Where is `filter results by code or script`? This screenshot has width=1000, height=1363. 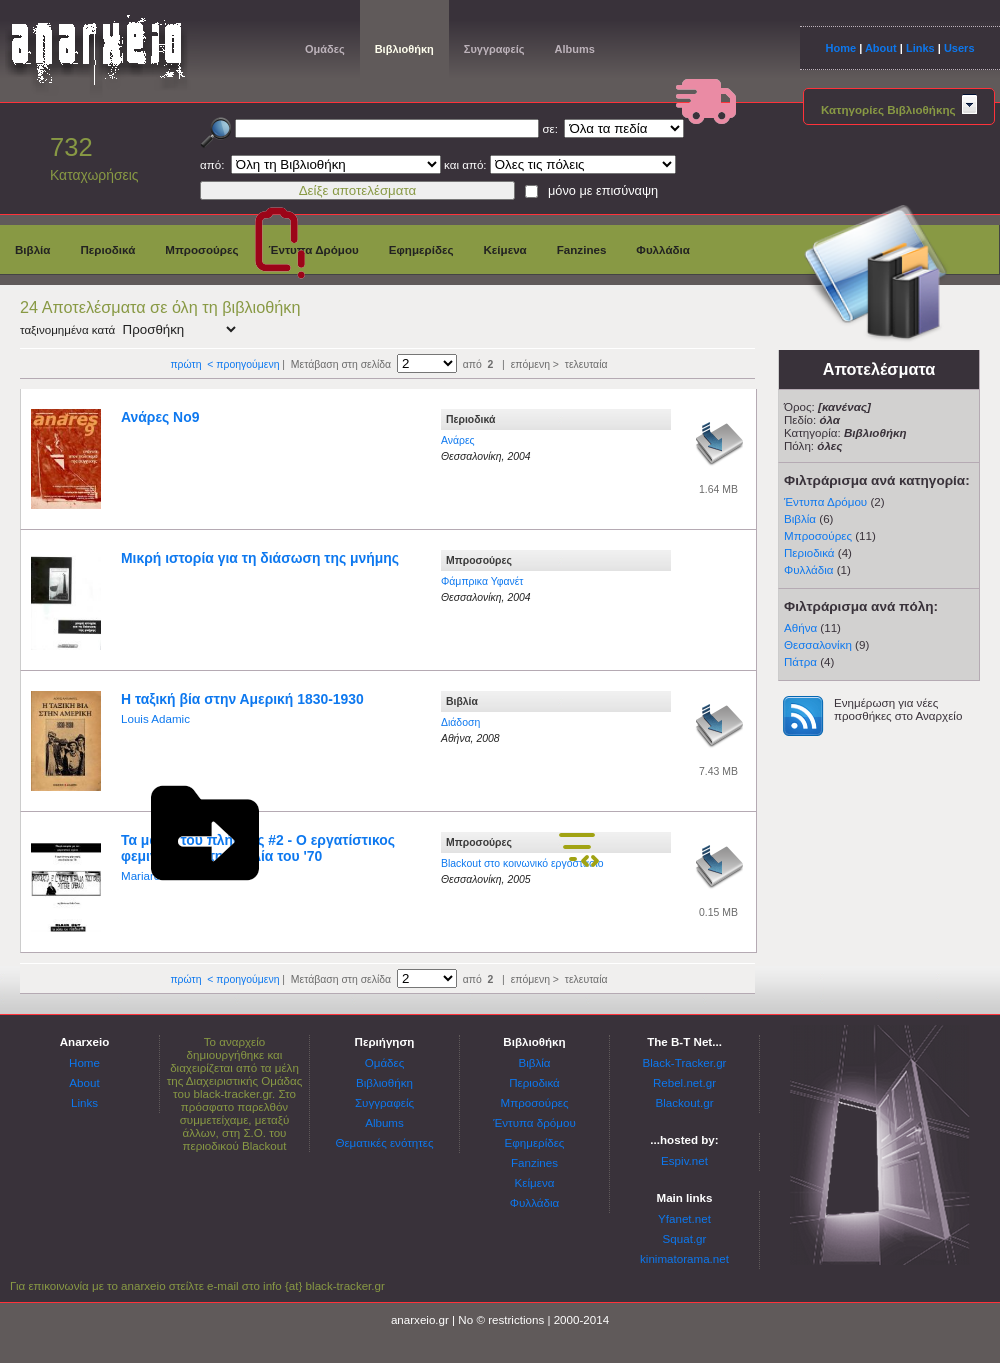
filter results by code or script is located at coordinates (577, 847).